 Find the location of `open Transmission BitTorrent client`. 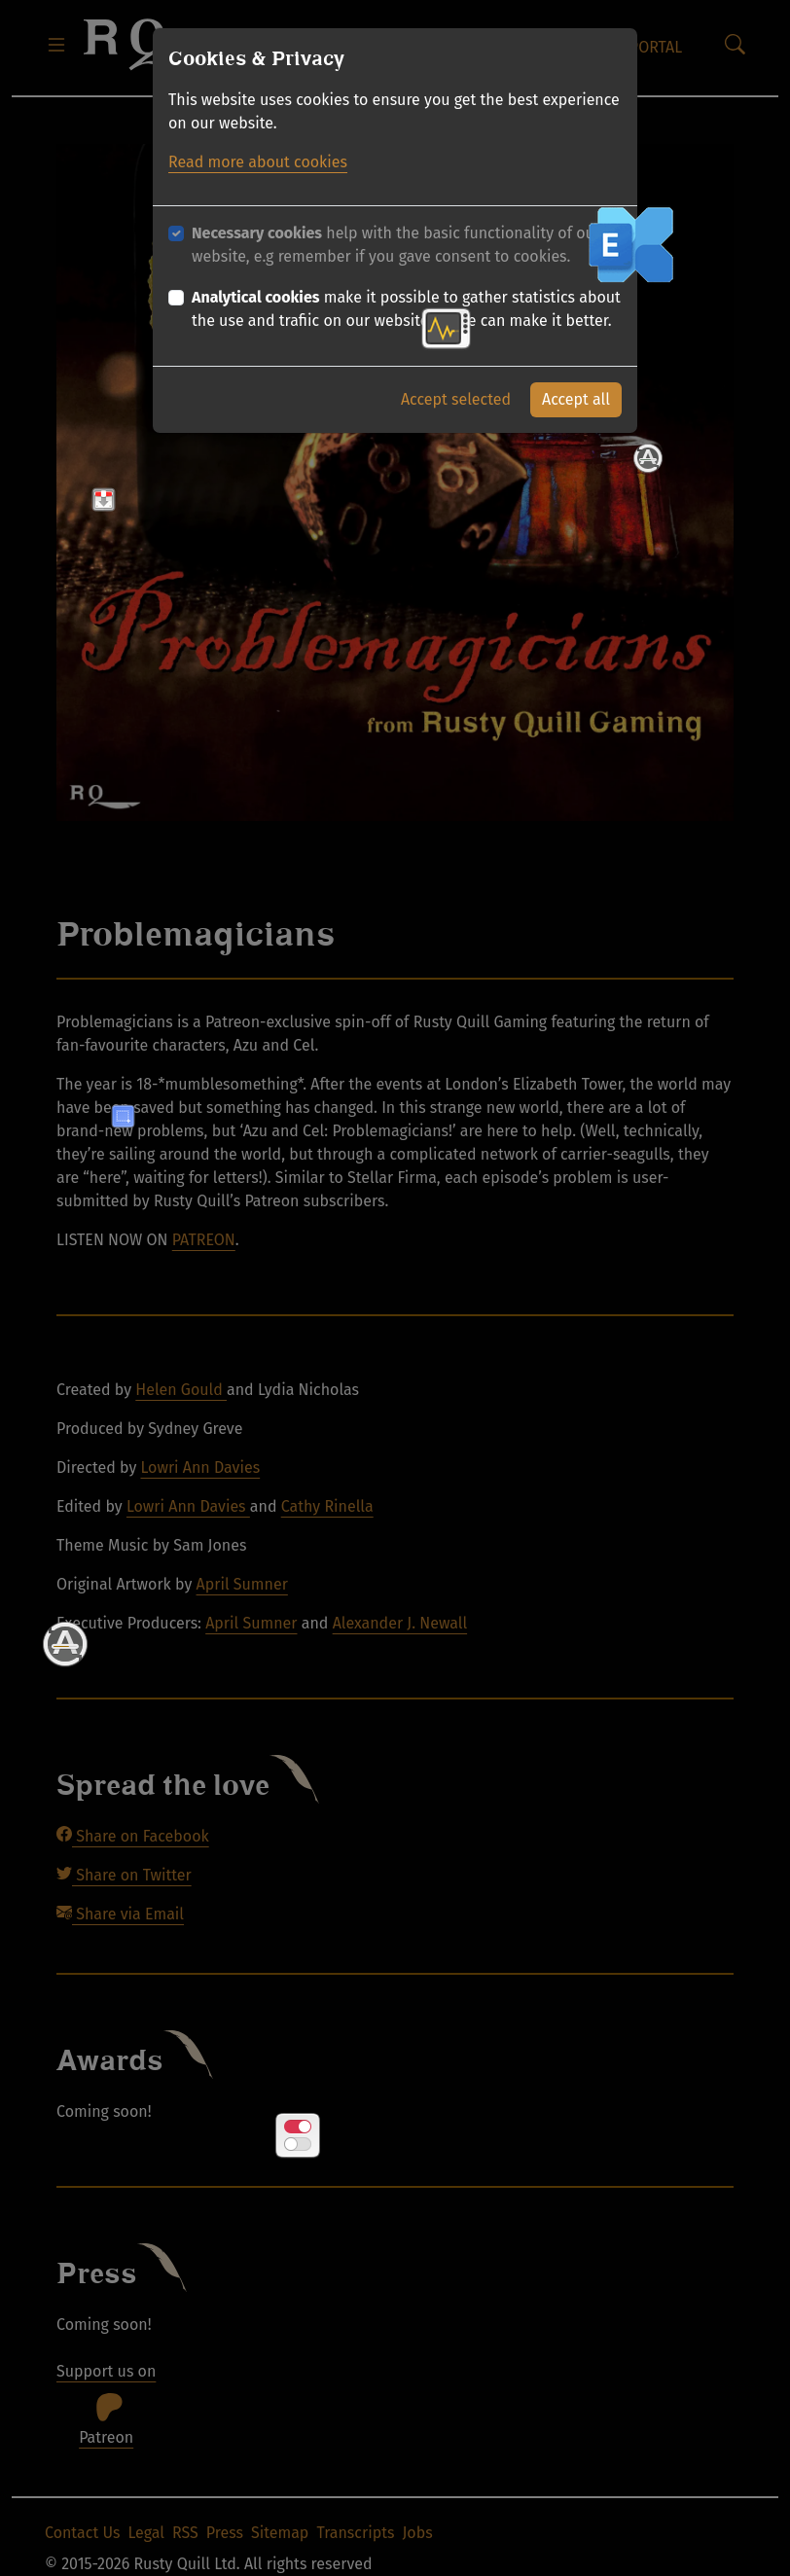

open Transmission BitTorrent client is located at coordinates (103, 499).